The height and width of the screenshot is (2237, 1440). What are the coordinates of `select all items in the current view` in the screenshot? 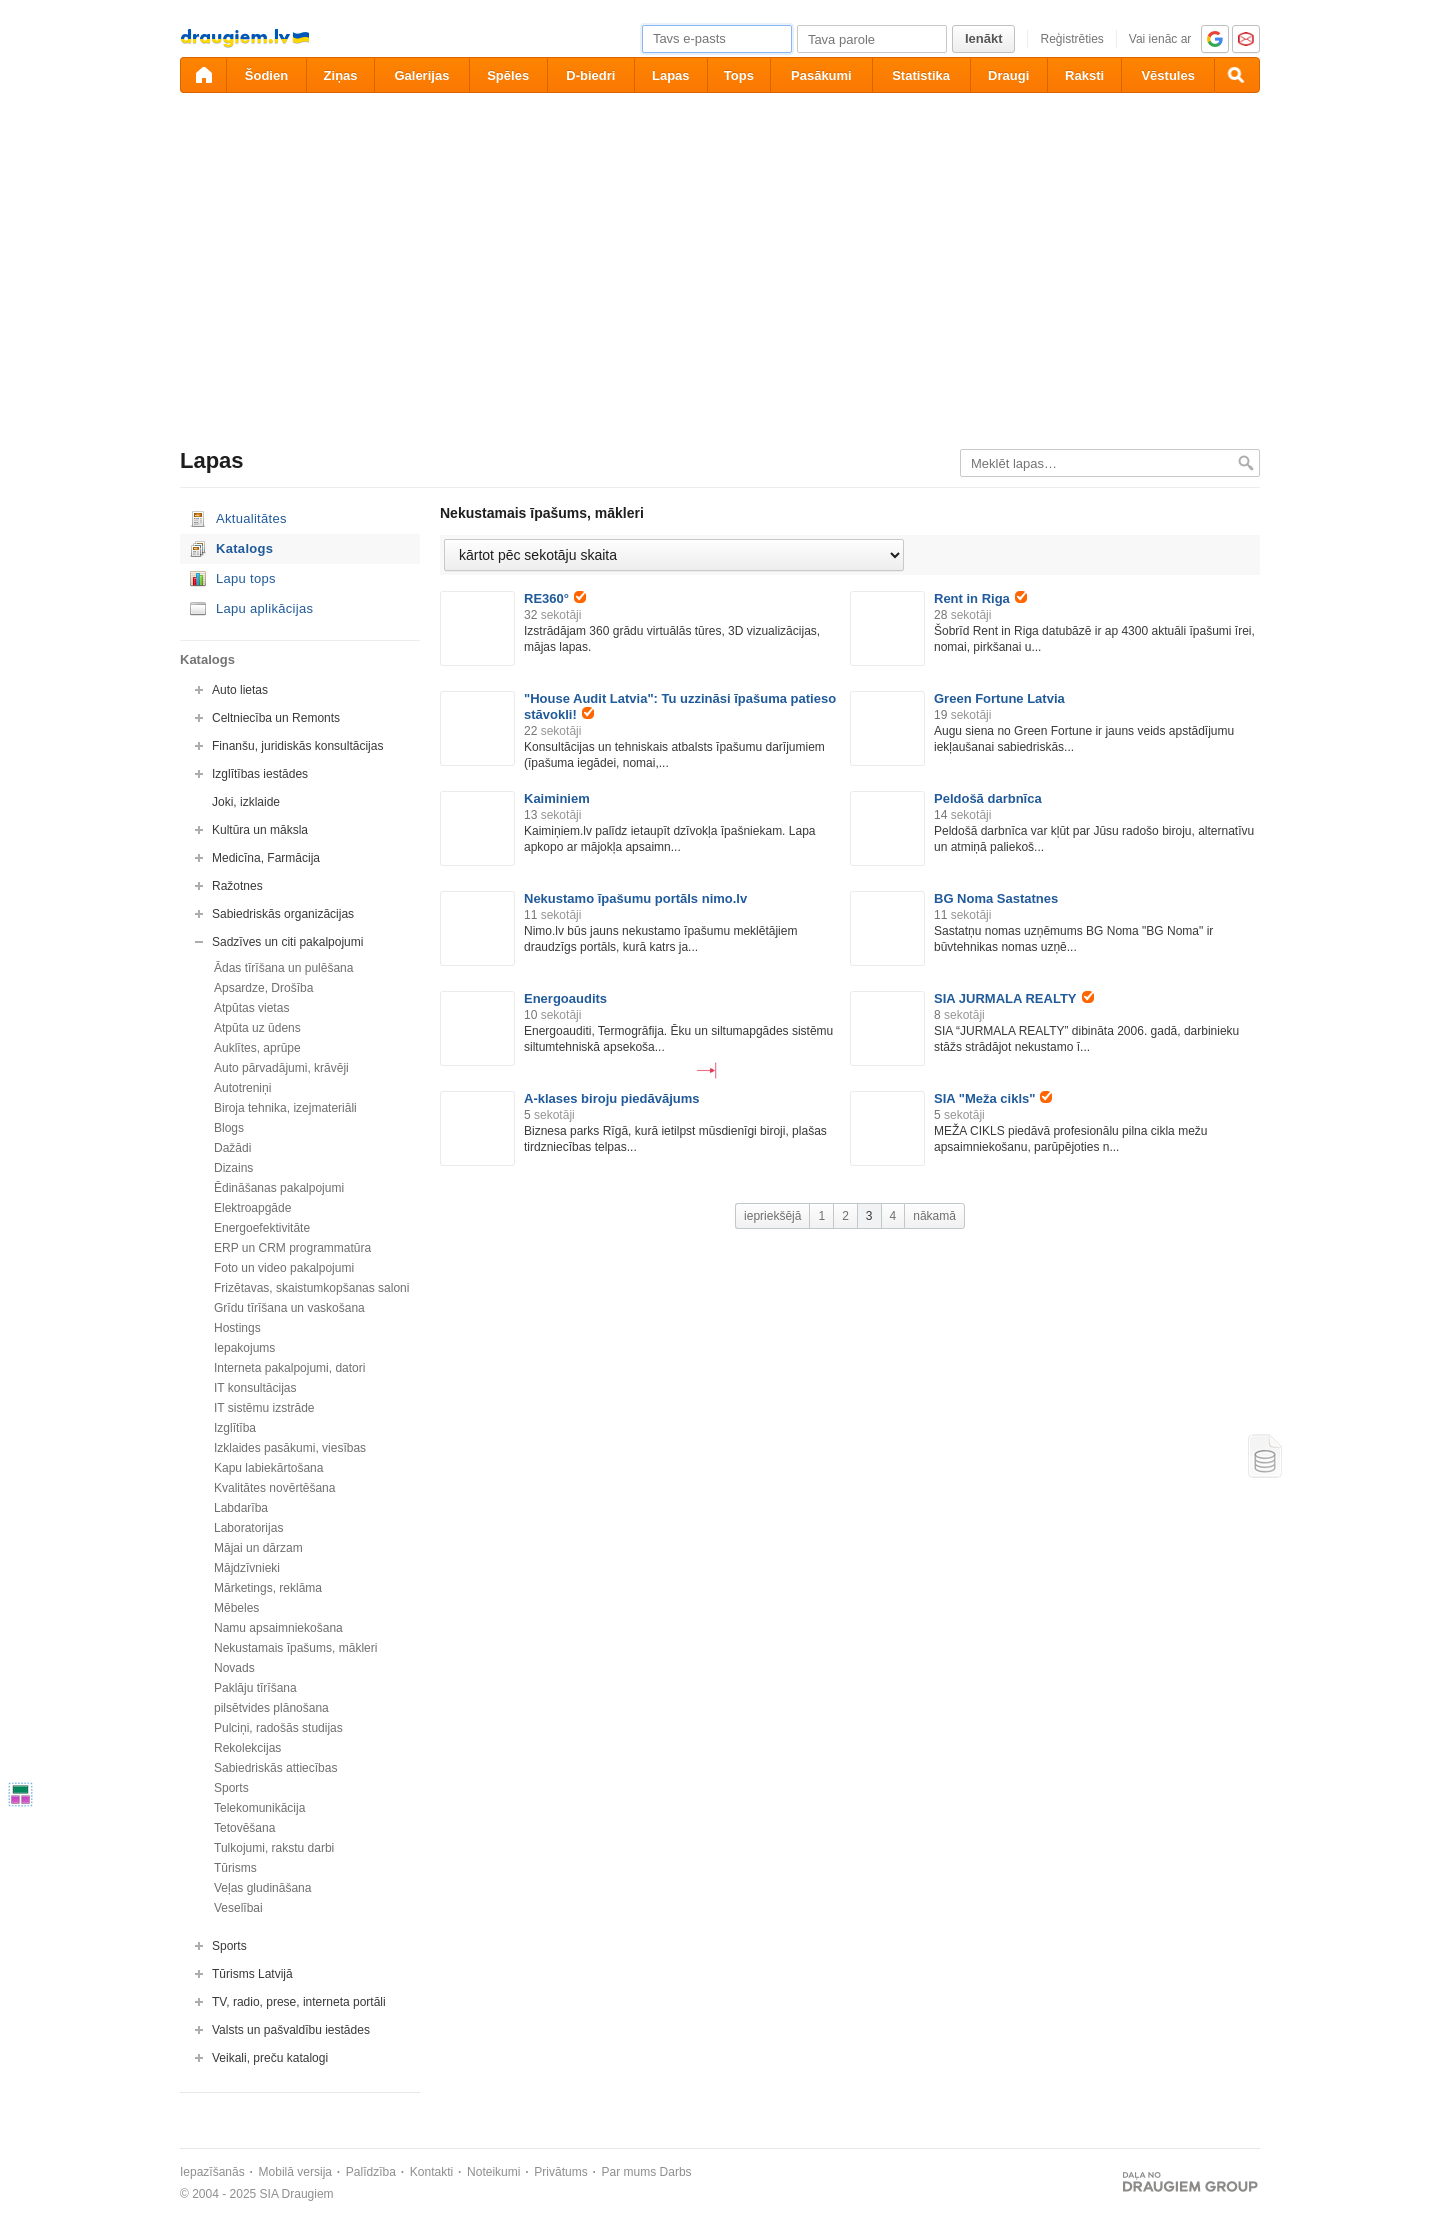 It's located at (20, 1794).